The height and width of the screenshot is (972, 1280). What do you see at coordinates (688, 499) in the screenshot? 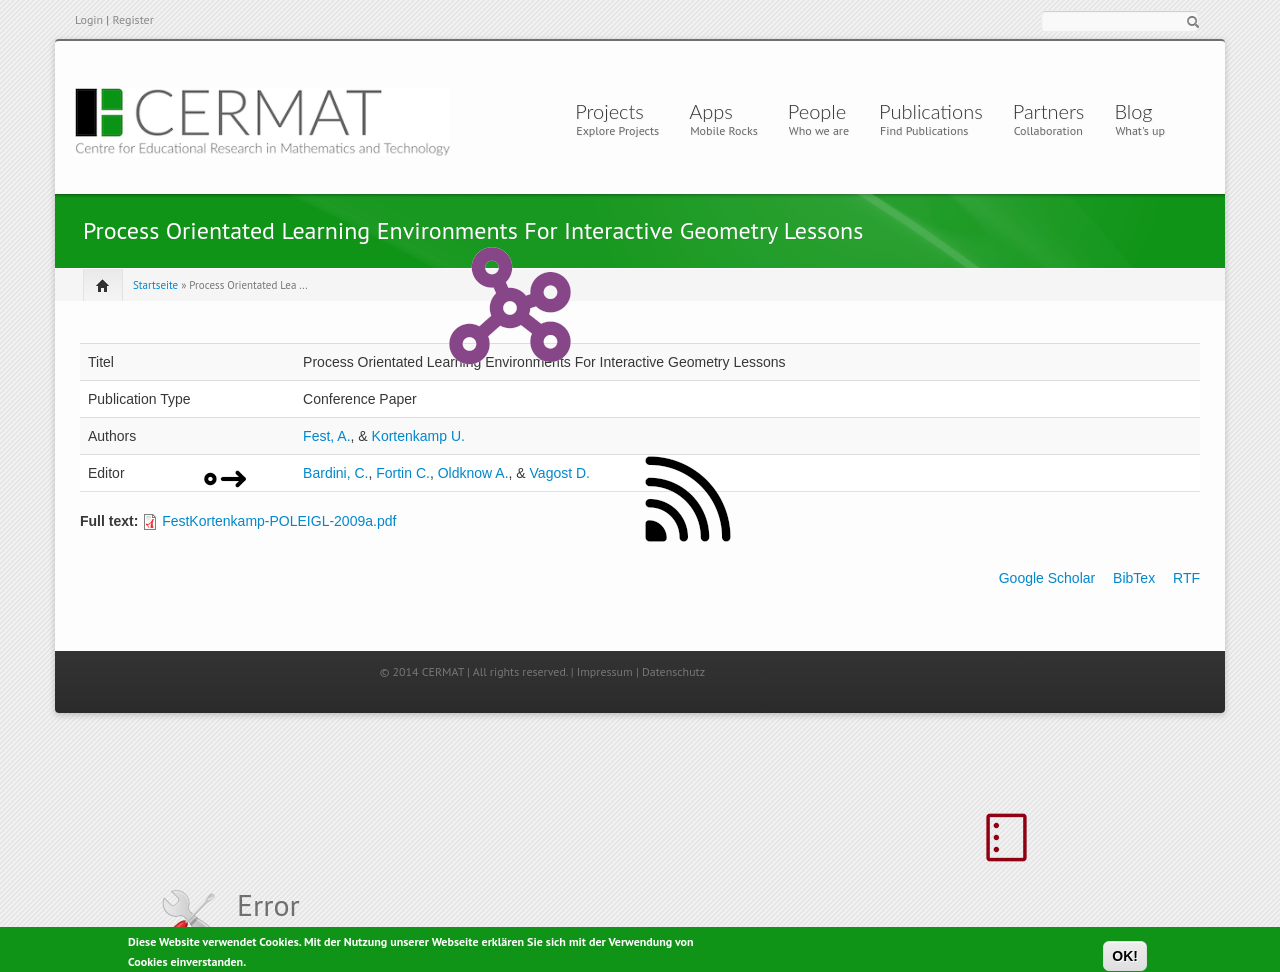
I see `indicates strong connection or low ping` at bounding box center [688, 499].